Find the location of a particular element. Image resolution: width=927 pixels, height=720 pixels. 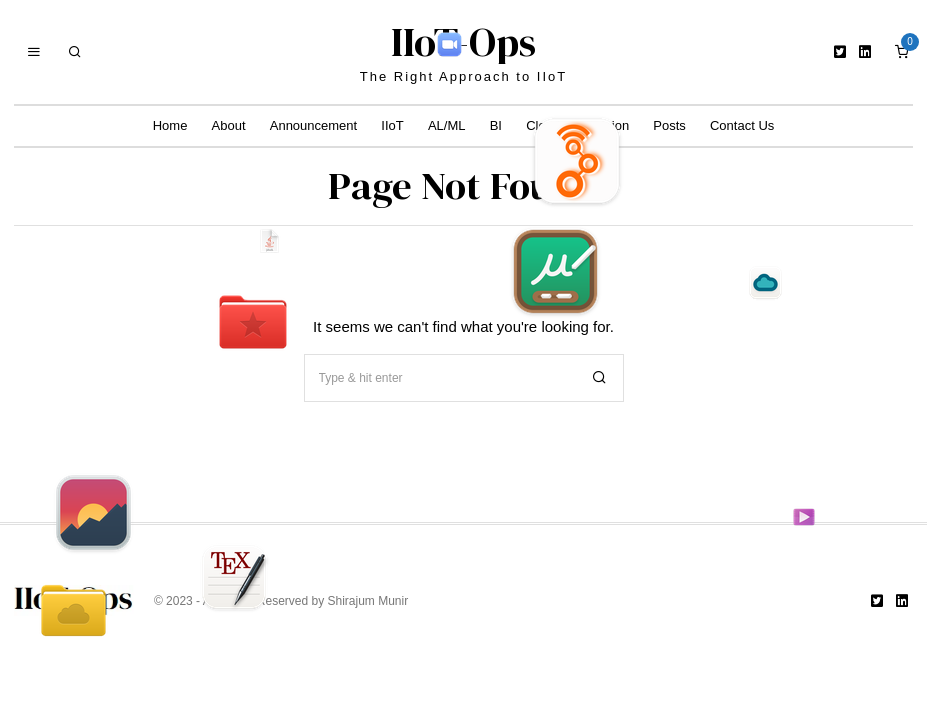

open celluloid media player is located at coordinates (804, 517).